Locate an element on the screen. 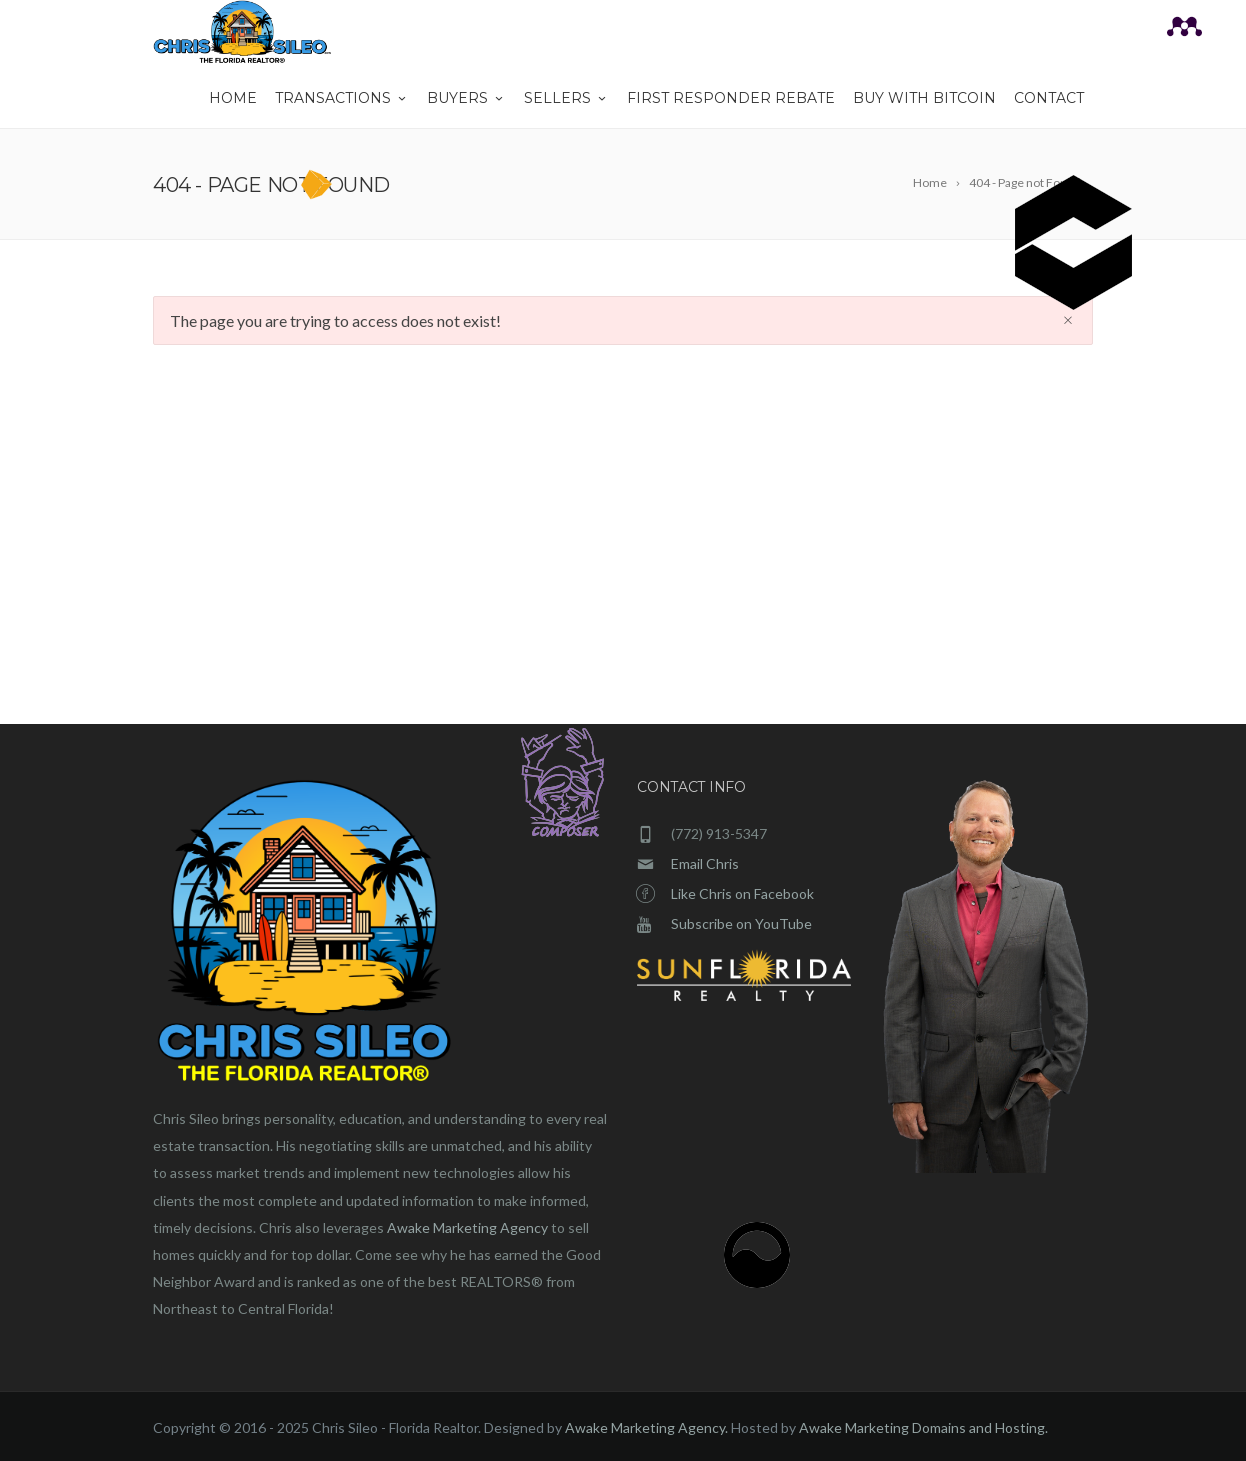 The height and width of the screenshot is (1461, 1246). Laravel Horizon dashboard logo is located at coordinates (757, 1255).